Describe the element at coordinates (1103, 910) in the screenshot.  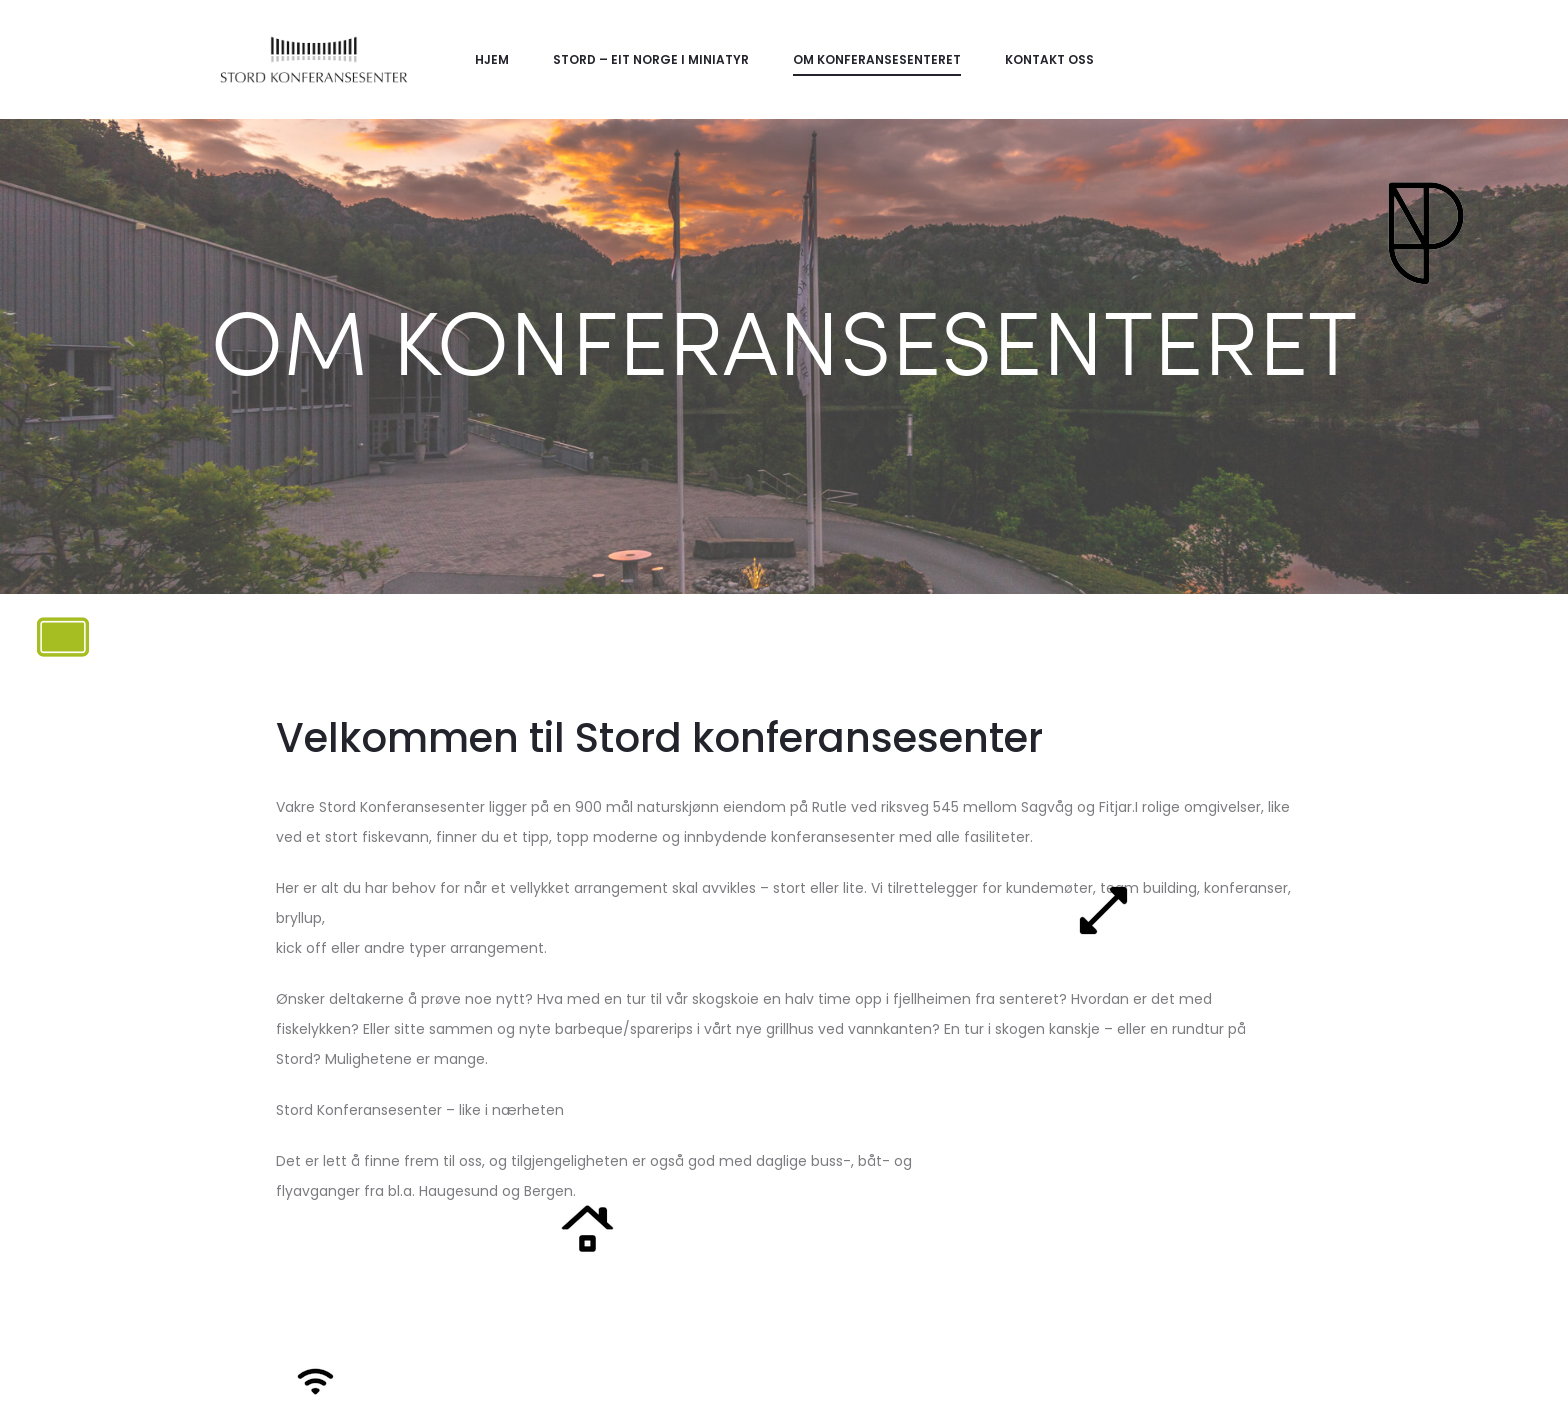
I see `expand to full screen` at that location.